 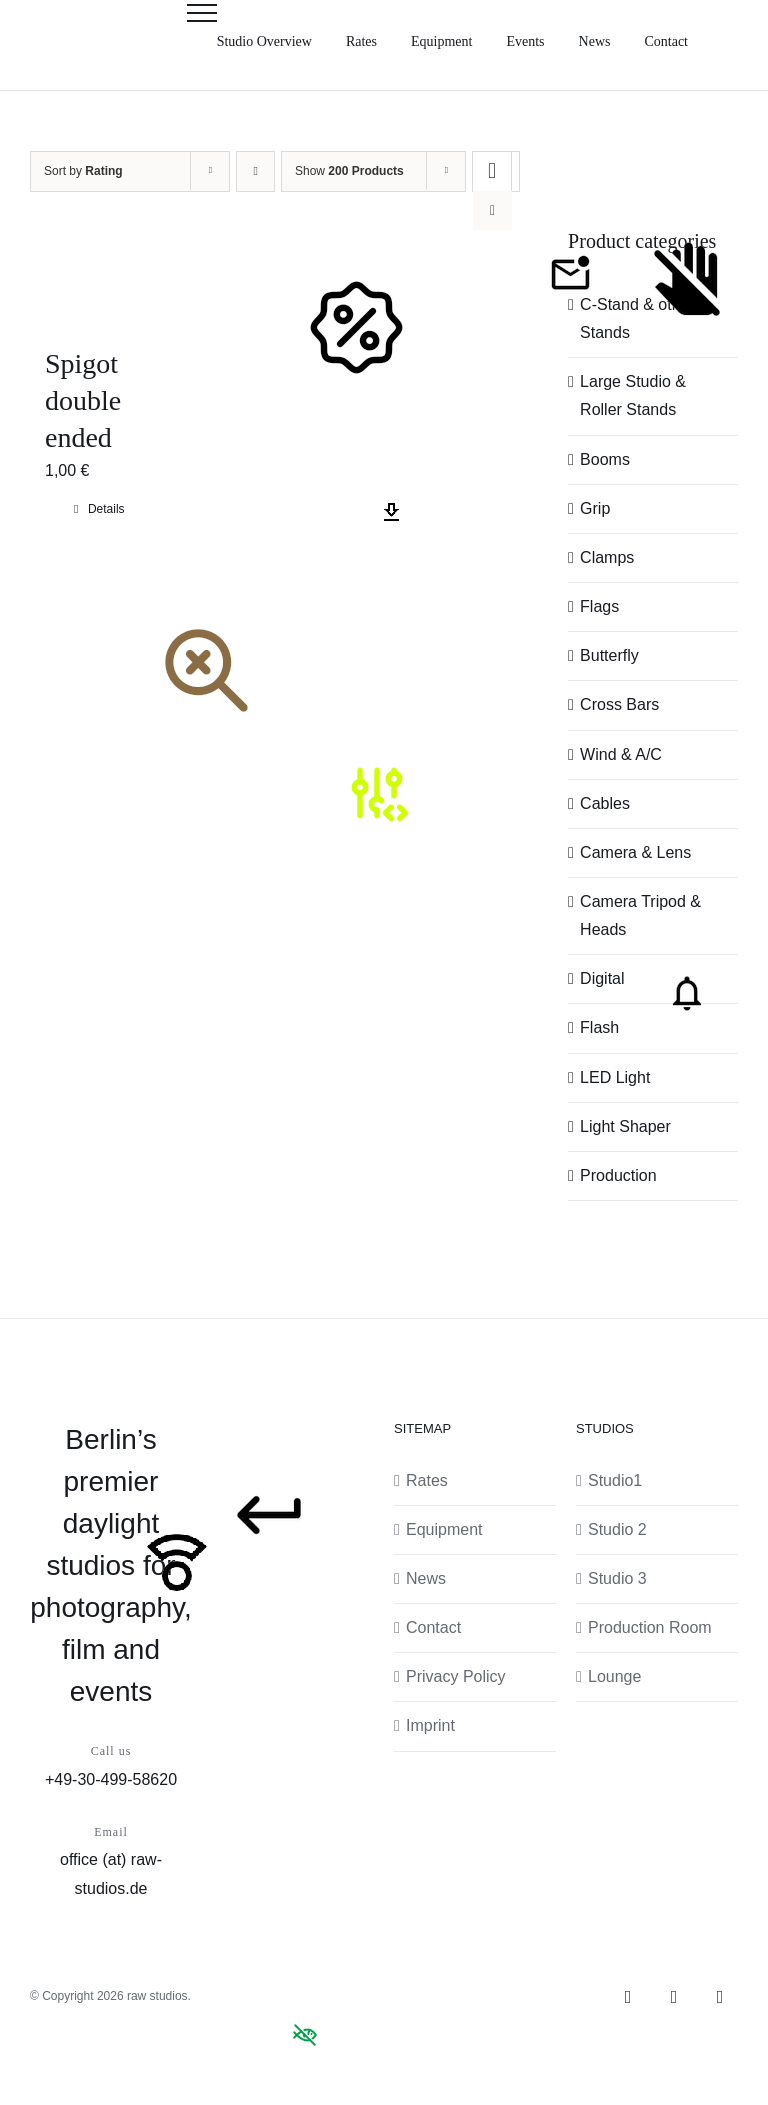 I want to click on view your notifications, so click(x=687, y=993).